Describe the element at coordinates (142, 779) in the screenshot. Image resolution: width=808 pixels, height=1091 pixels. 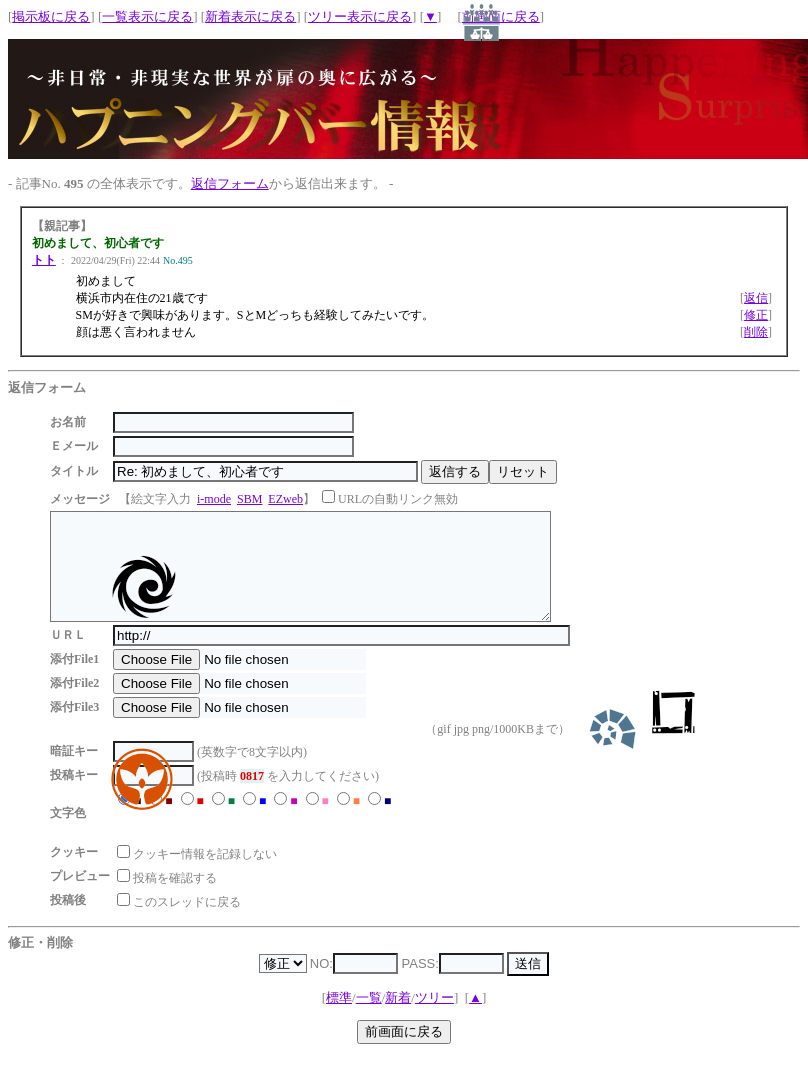
I see `indicates plant growth or gardening feature` at that location.